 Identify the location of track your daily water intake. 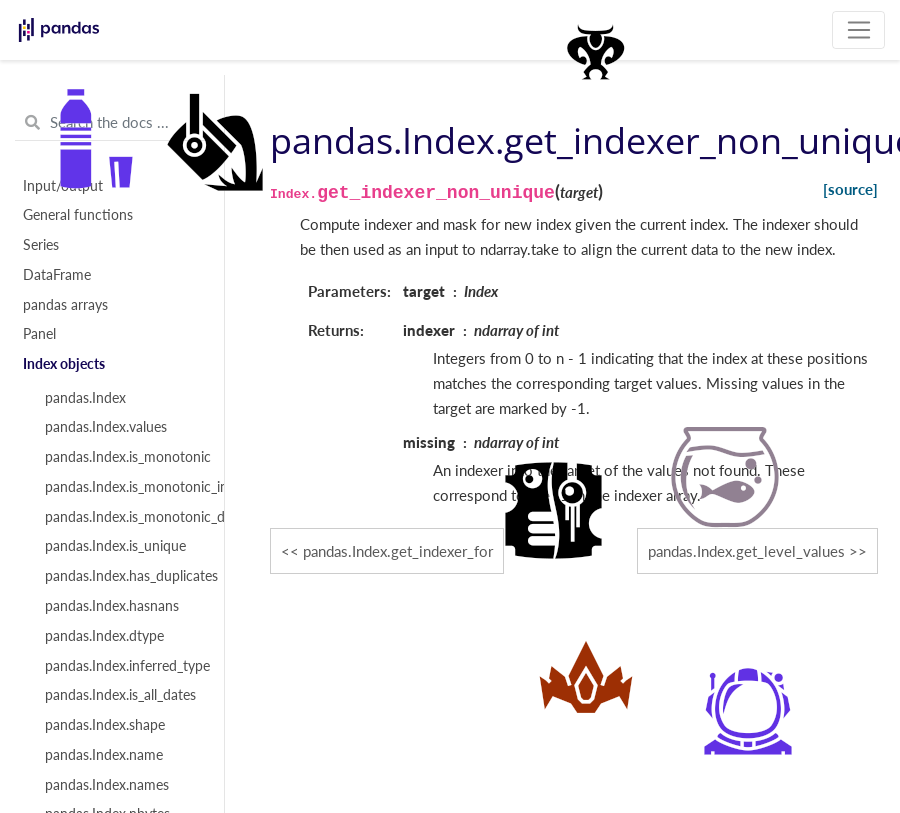
(96, 137).